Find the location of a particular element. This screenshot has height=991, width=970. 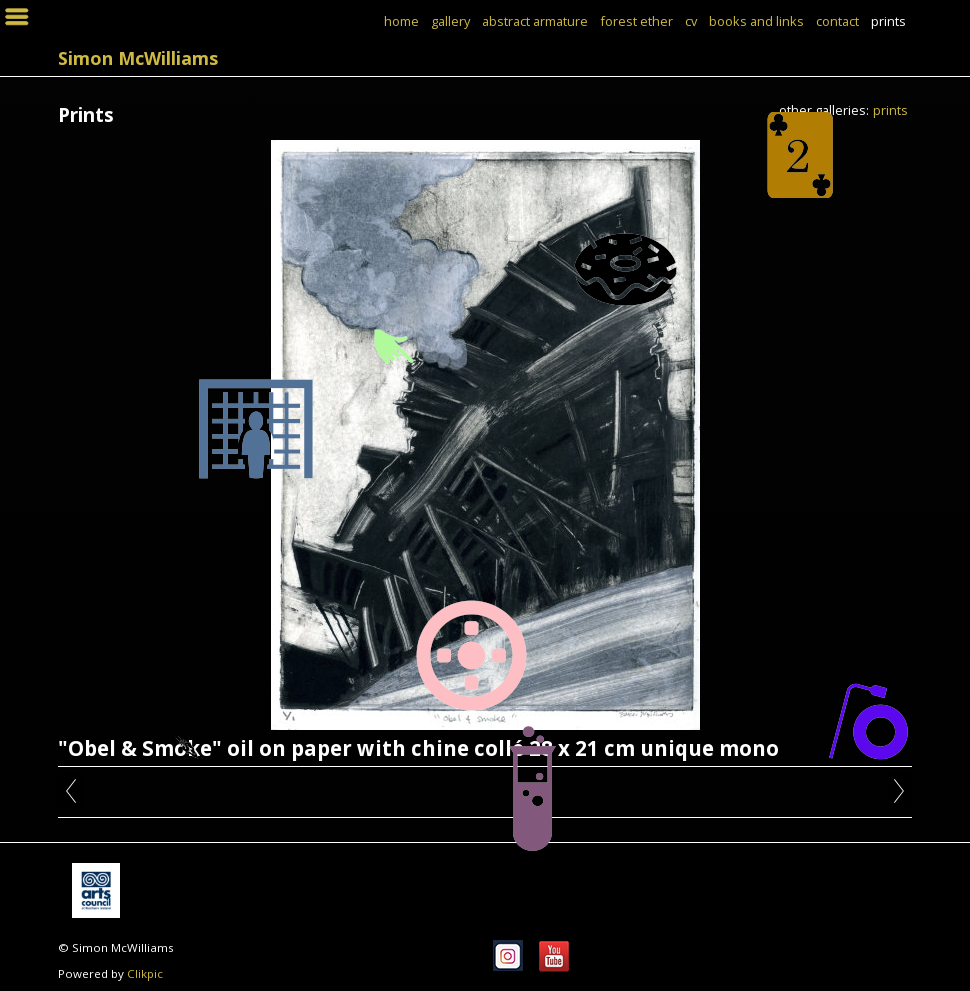

select stone spear weapon in game inventory is located at coordinates (187, 747).